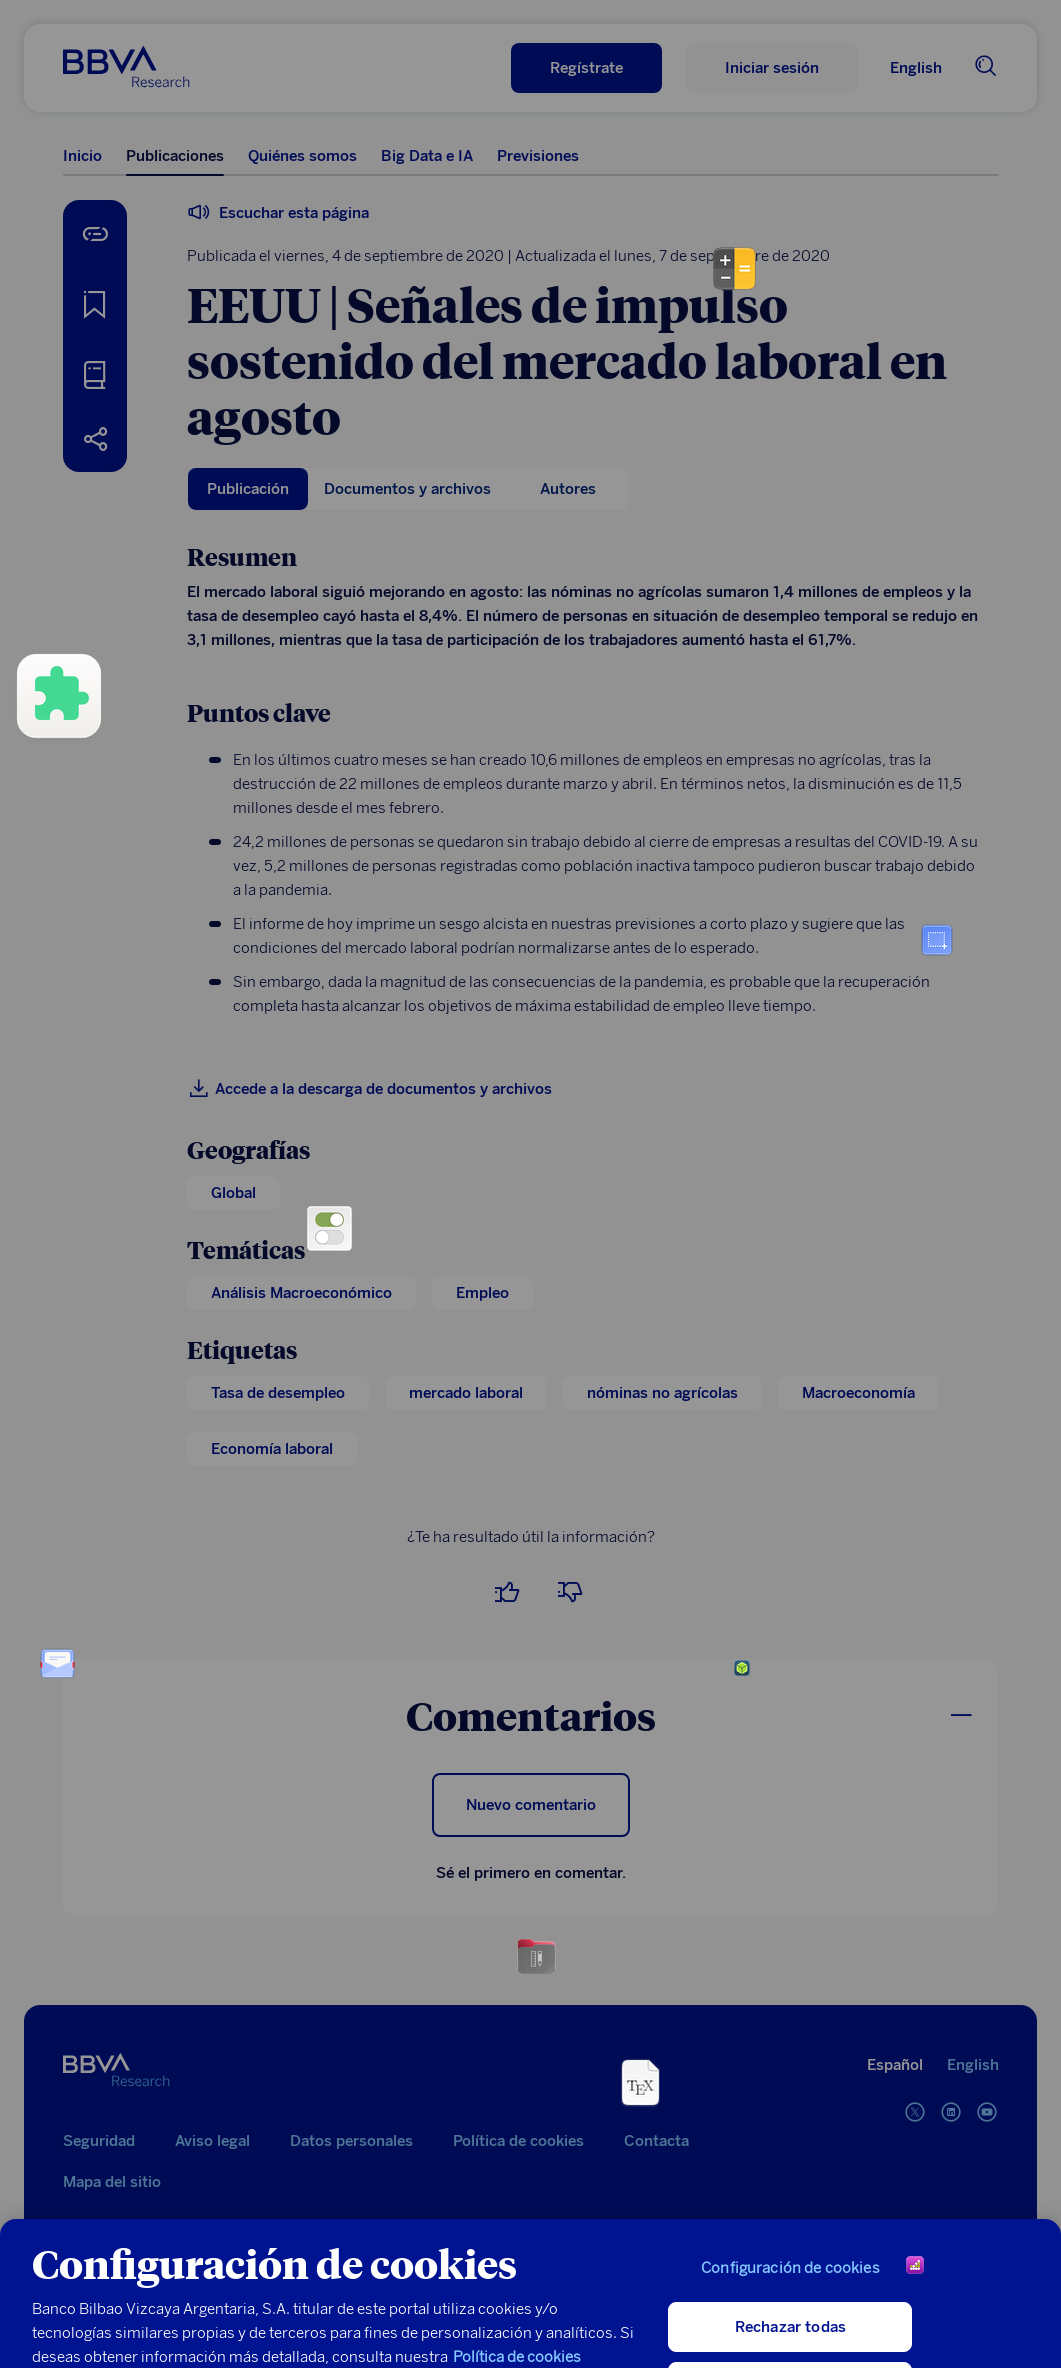  What do you see at coordinates (329, 1228) in the screenshot?
I see `open system tweaks or settings customization` at bounding box center [329, 1228].